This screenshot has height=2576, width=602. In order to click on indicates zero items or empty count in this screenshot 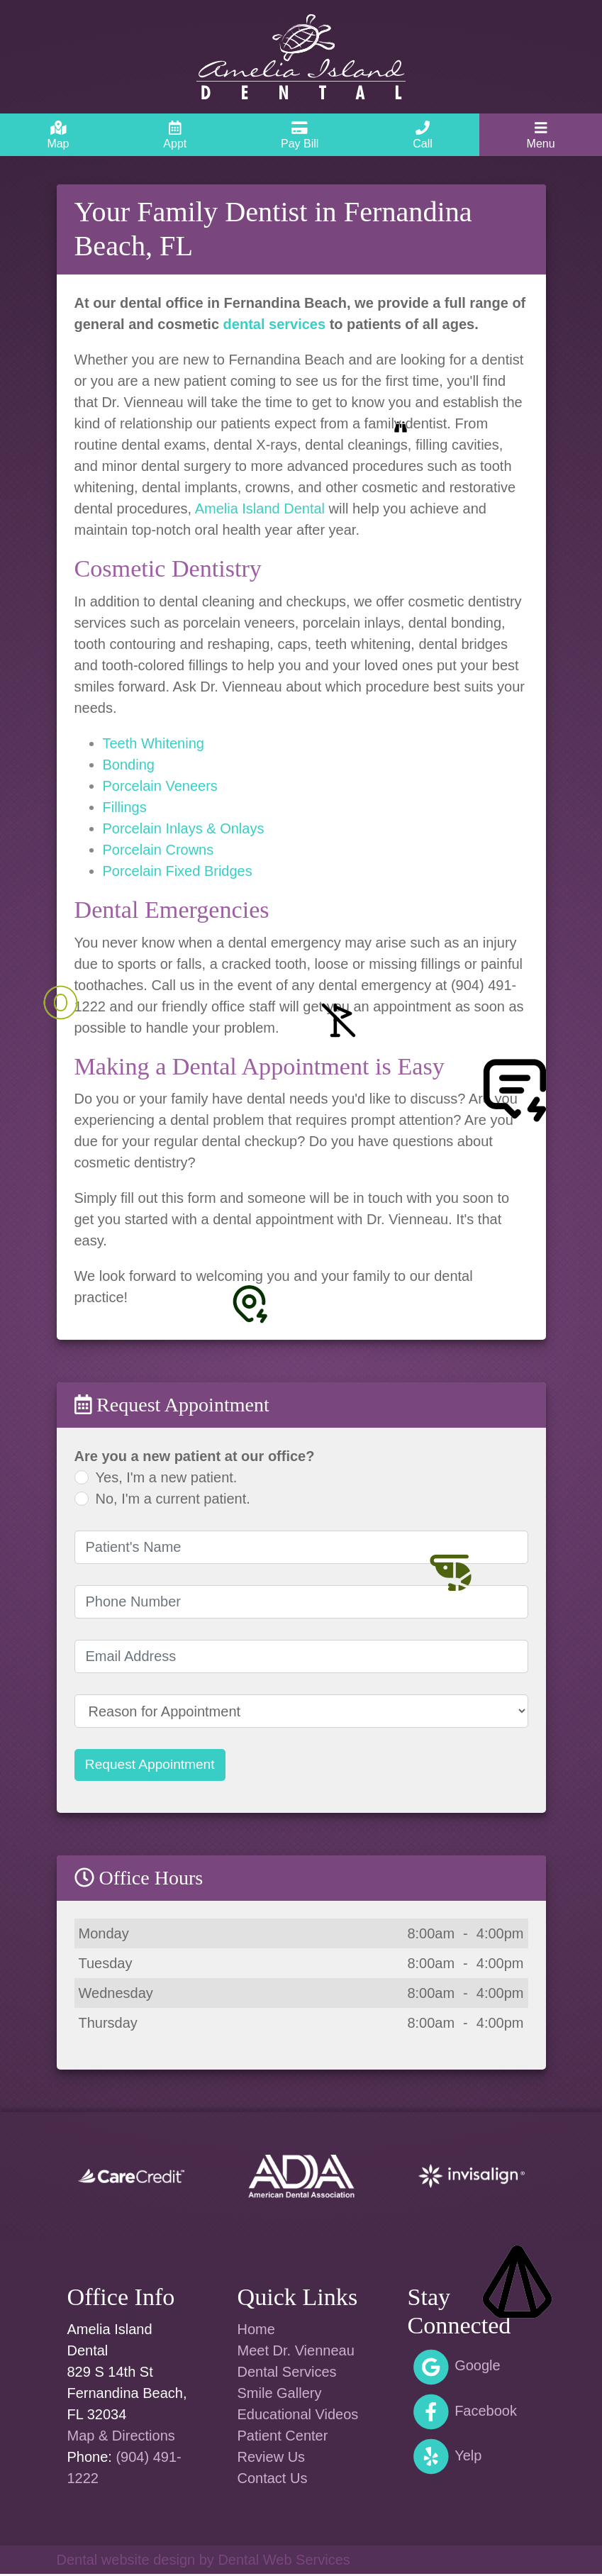, I will do `click(60, 1002)`.